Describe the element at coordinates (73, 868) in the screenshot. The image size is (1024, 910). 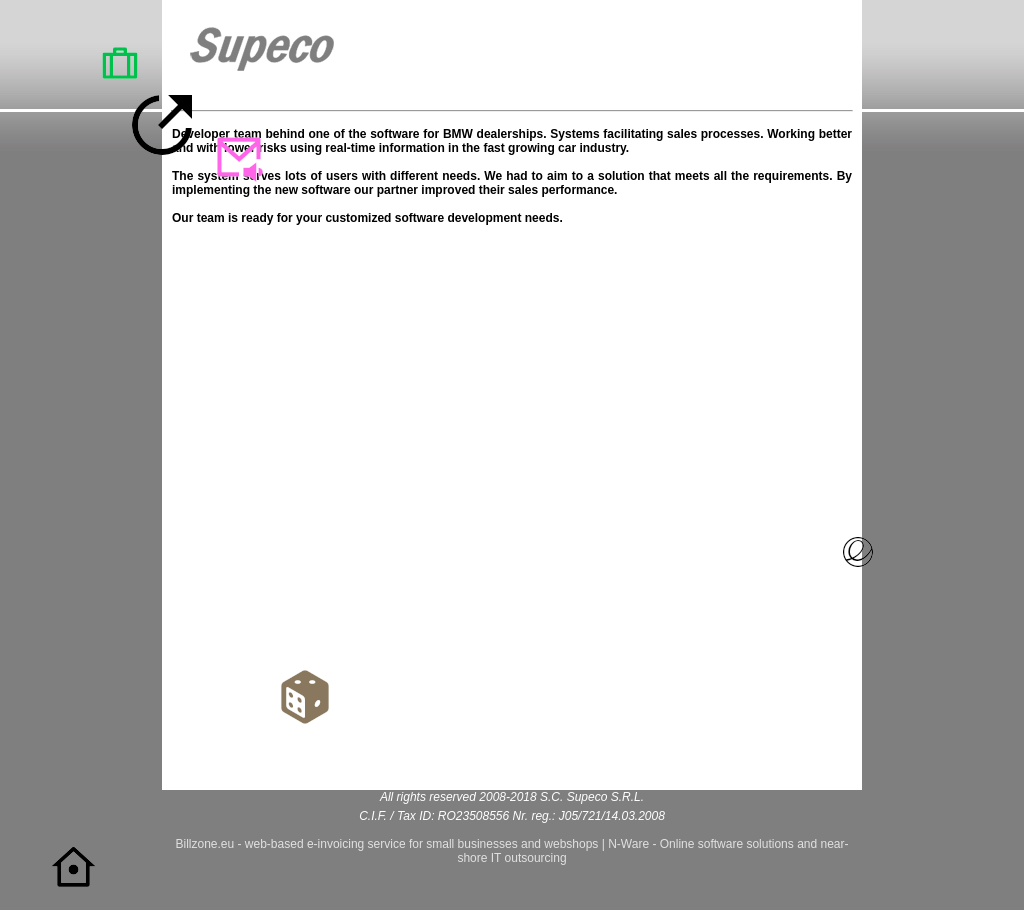
I see `navigate to home screen` at that location.